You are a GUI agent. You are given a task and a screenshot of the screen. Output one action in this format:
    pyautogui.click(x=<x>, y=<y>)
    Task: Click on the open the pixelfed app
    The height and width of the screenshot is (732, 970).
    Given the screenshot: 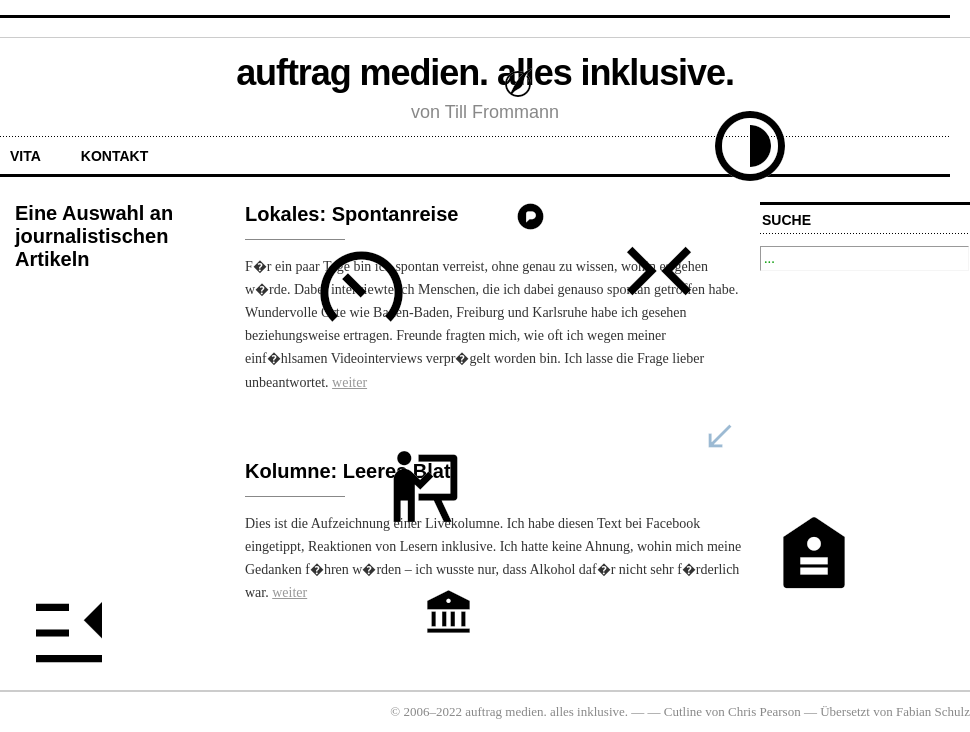 What is the action you would take?
    pyautogui.click(x=530, y=216)
    